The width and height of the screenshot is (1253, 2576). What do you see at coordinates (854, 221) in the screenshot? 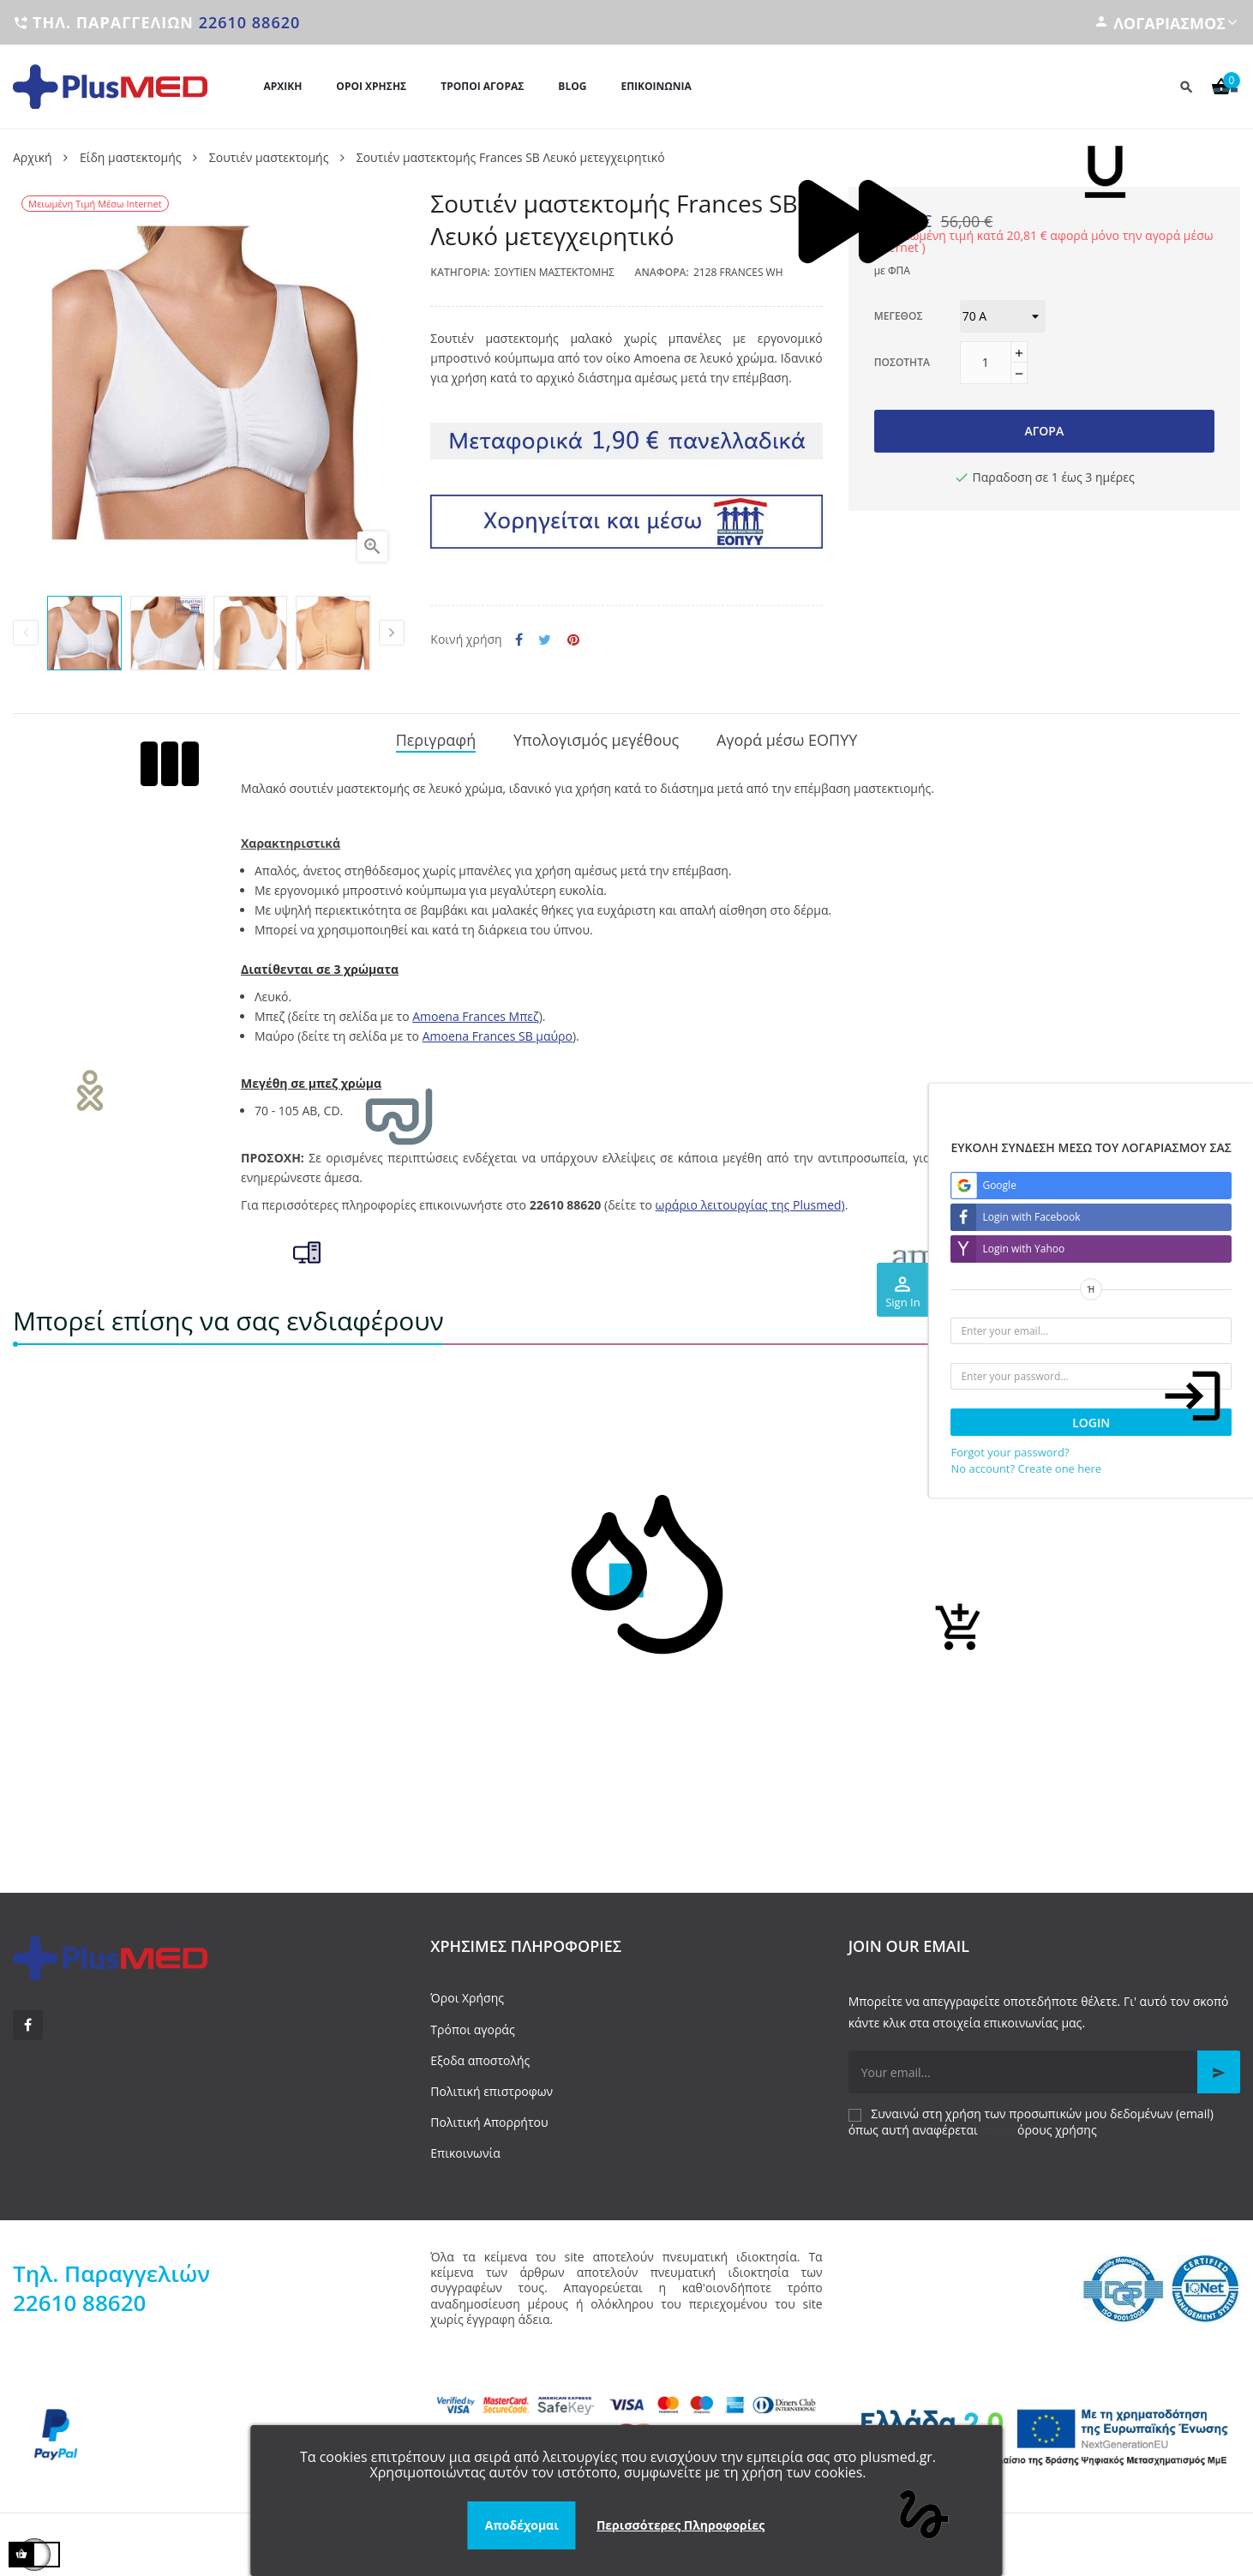
I see `skip forward in media playback` at bounding box center [854, 221].